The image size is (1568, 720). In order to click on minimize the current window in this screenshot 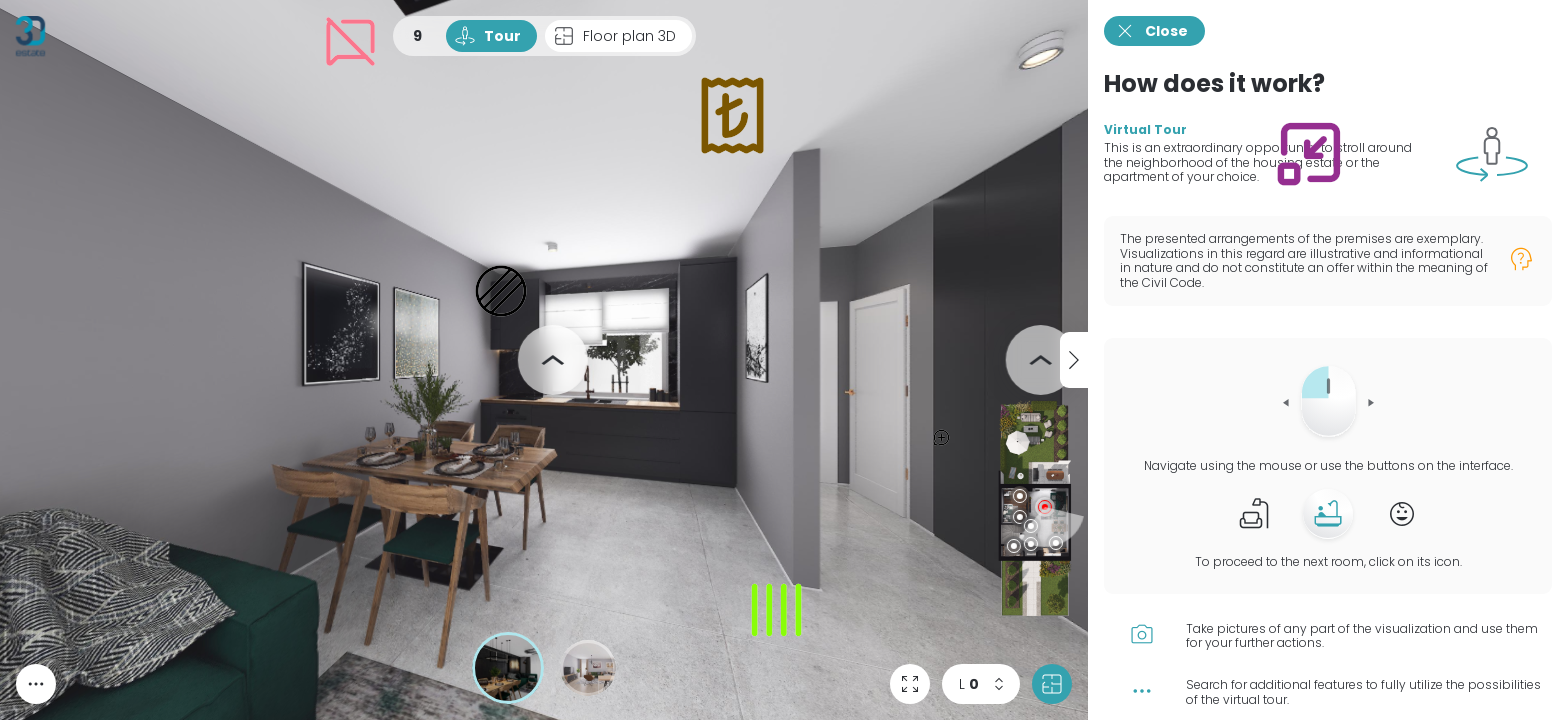, I will do `click(1310, 152)`.